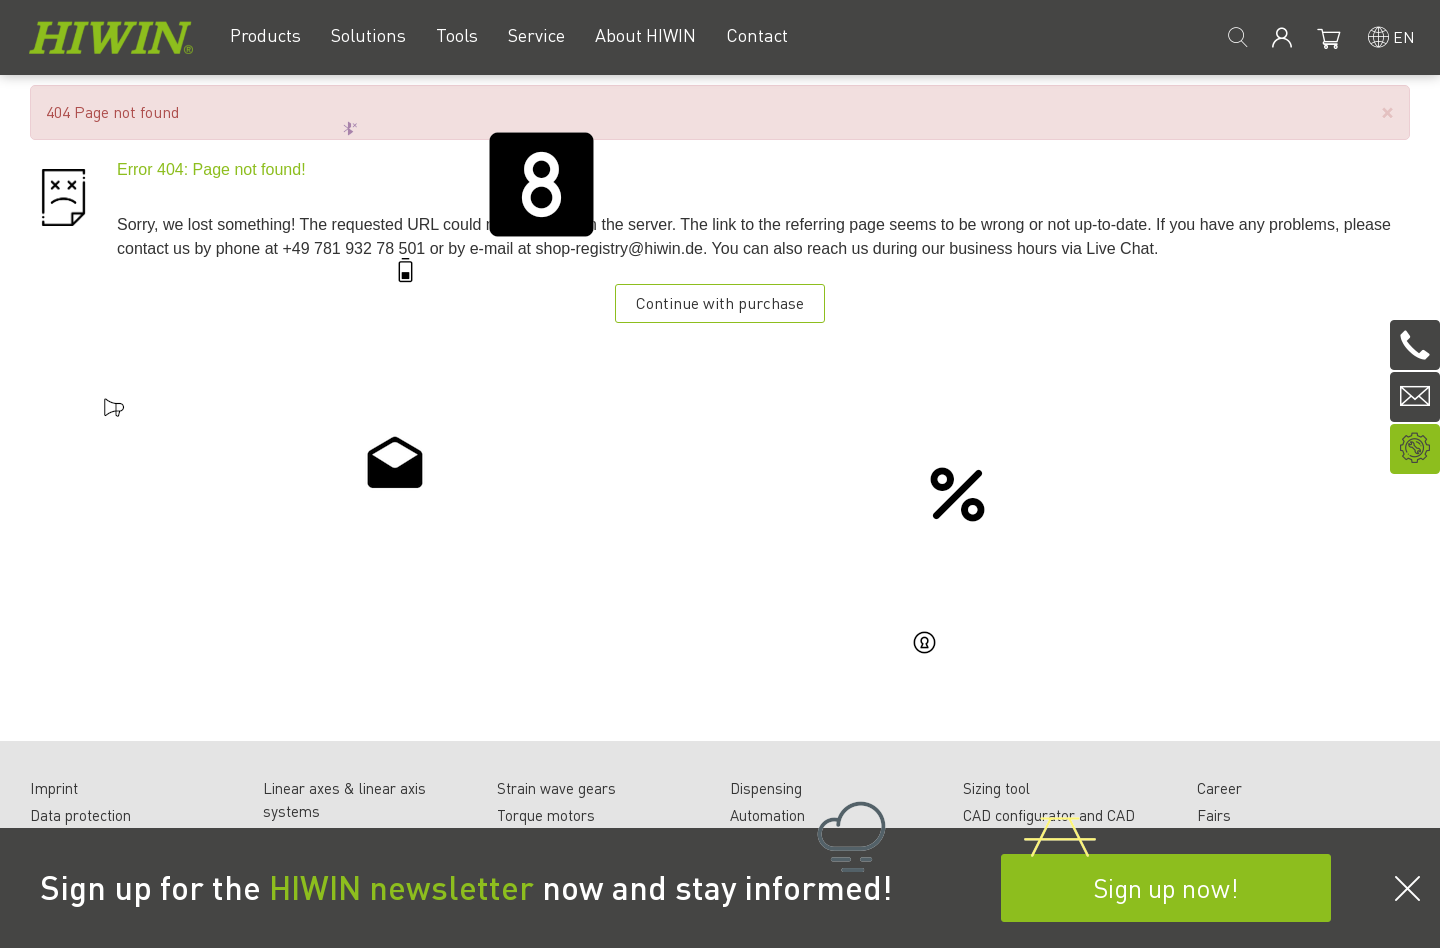  I want to click on view your draft messages, so click(395, 466).